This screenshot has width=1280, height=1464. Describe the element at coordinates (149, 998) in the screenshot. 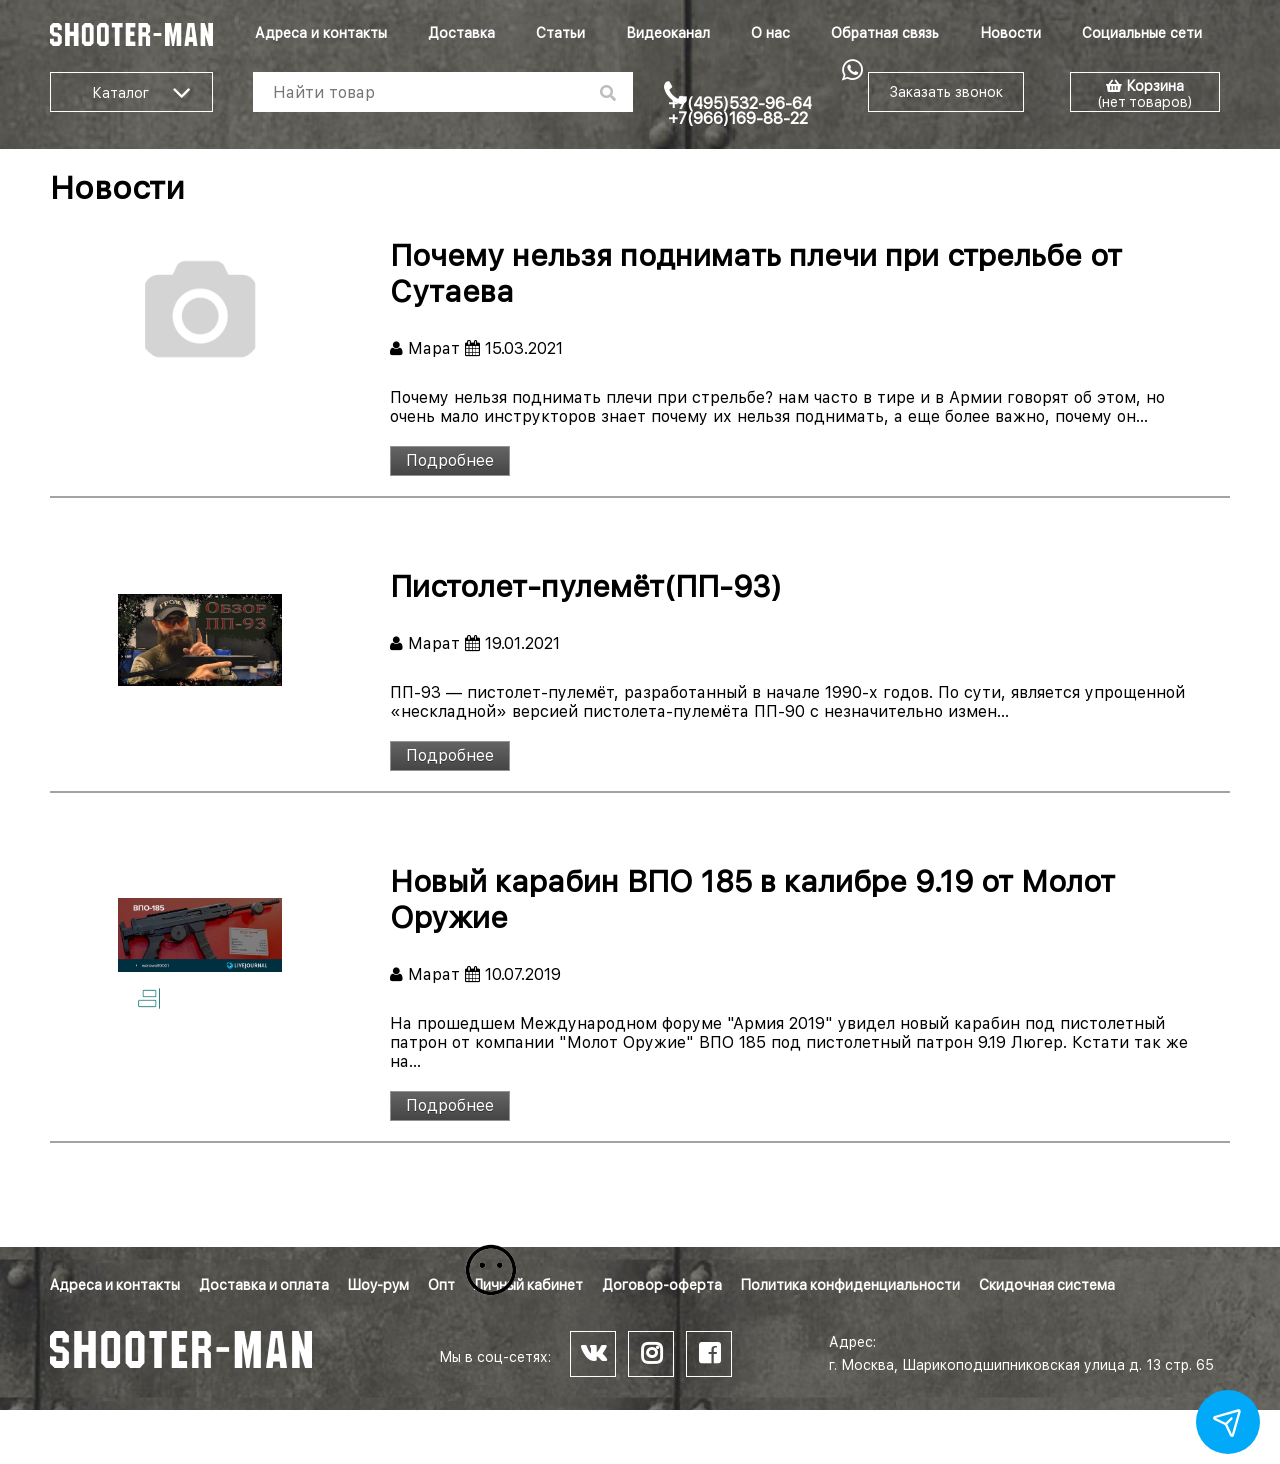

I see `align text to the right` at that location.